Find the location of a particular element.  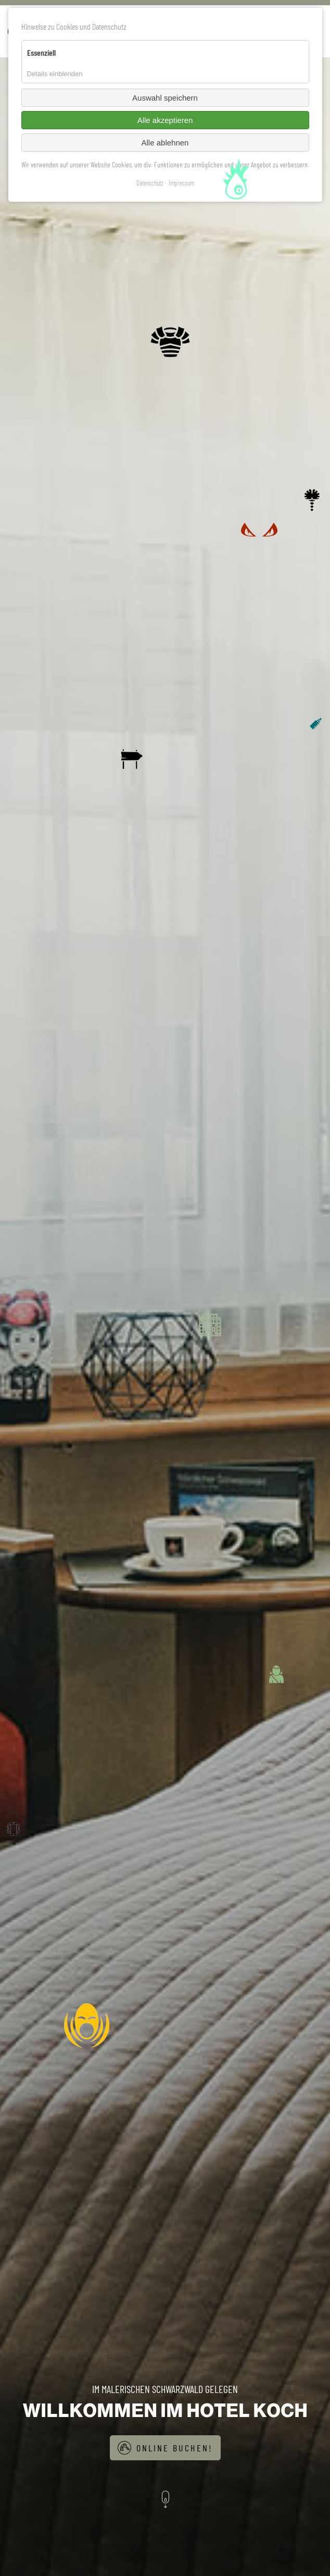

indicates an enemy or hostile character is located at coordinates (259, 530).